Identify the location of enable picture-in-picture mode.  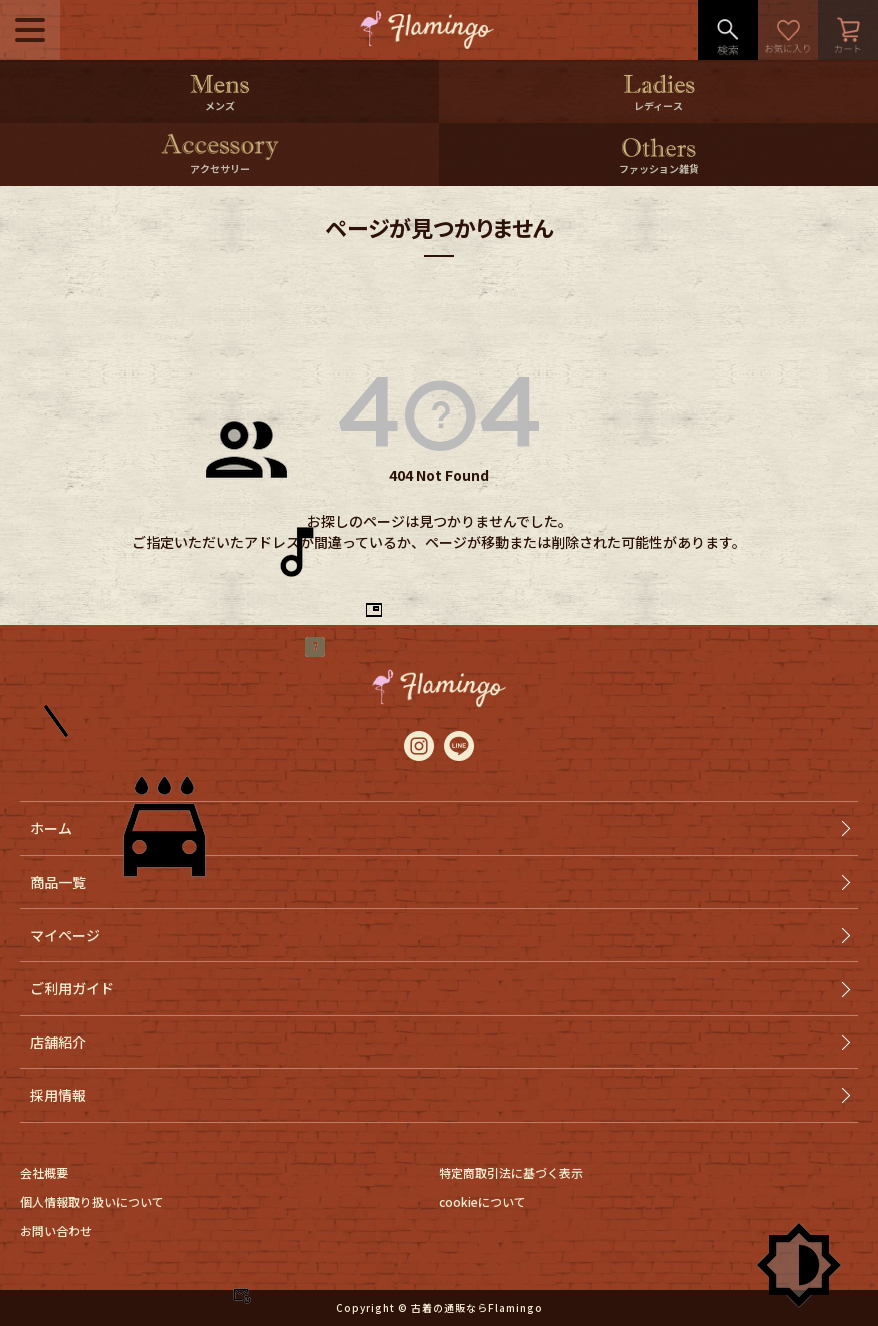
(374, 610).